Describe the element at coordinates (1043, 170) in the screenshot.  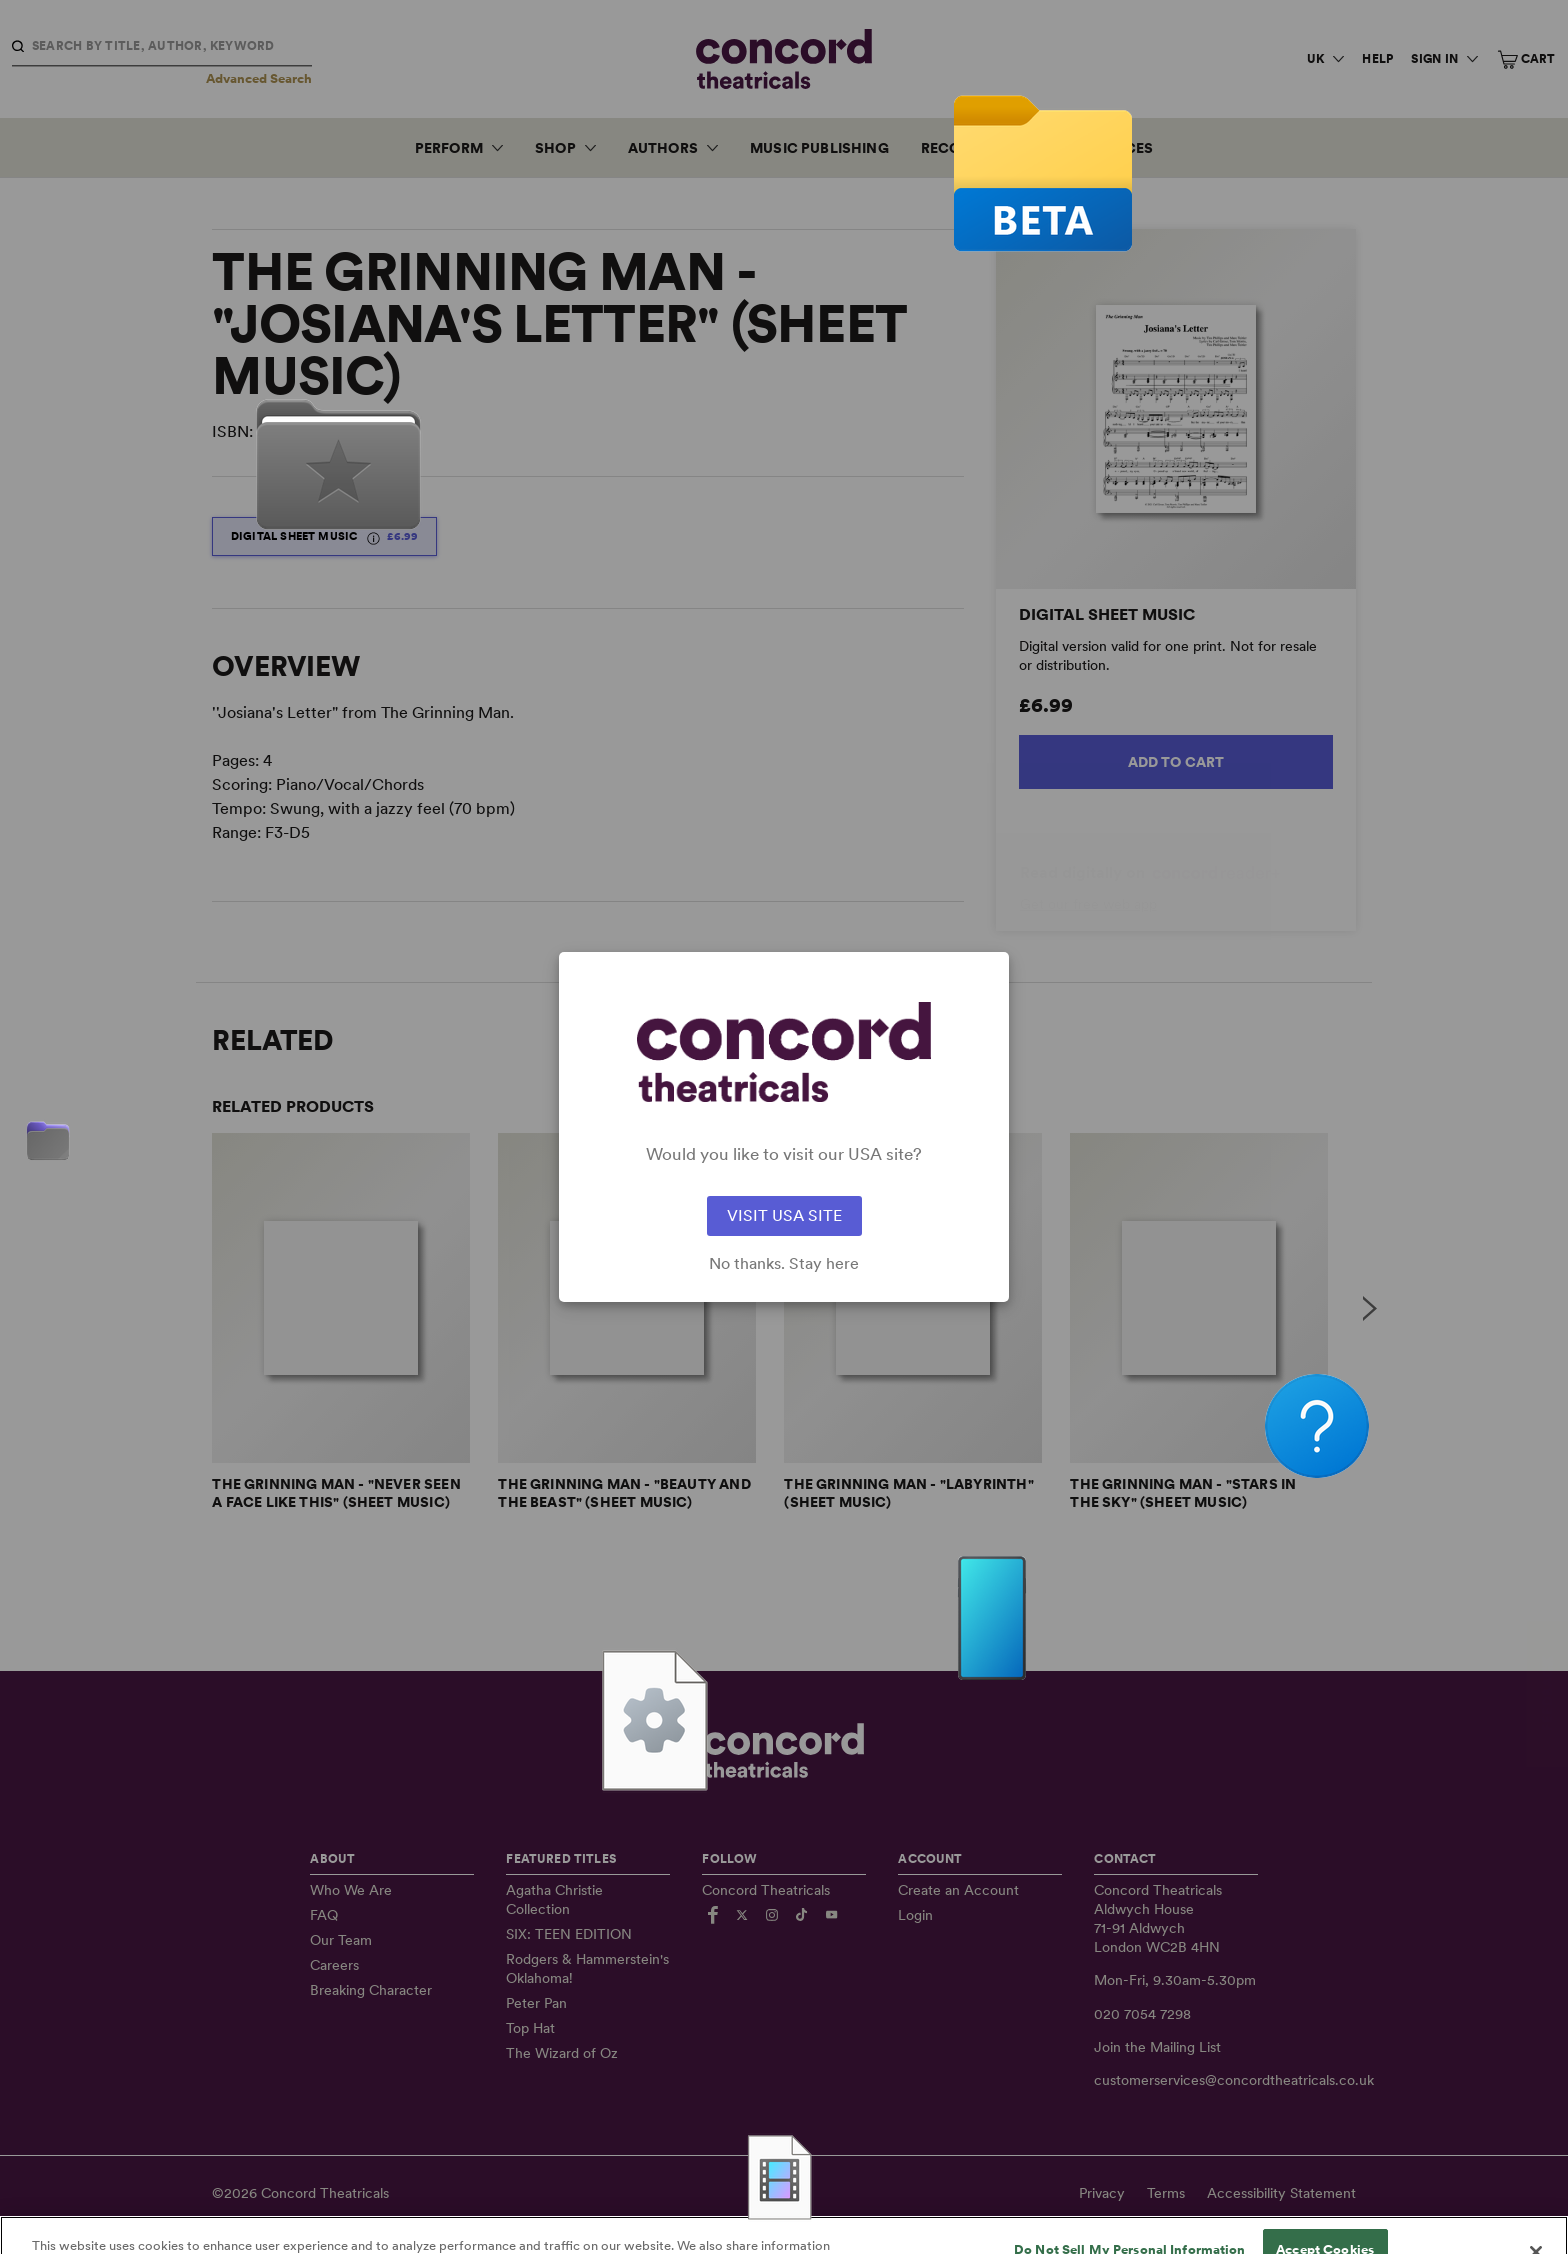
I see `folder containing beta or experimental features` at that location.